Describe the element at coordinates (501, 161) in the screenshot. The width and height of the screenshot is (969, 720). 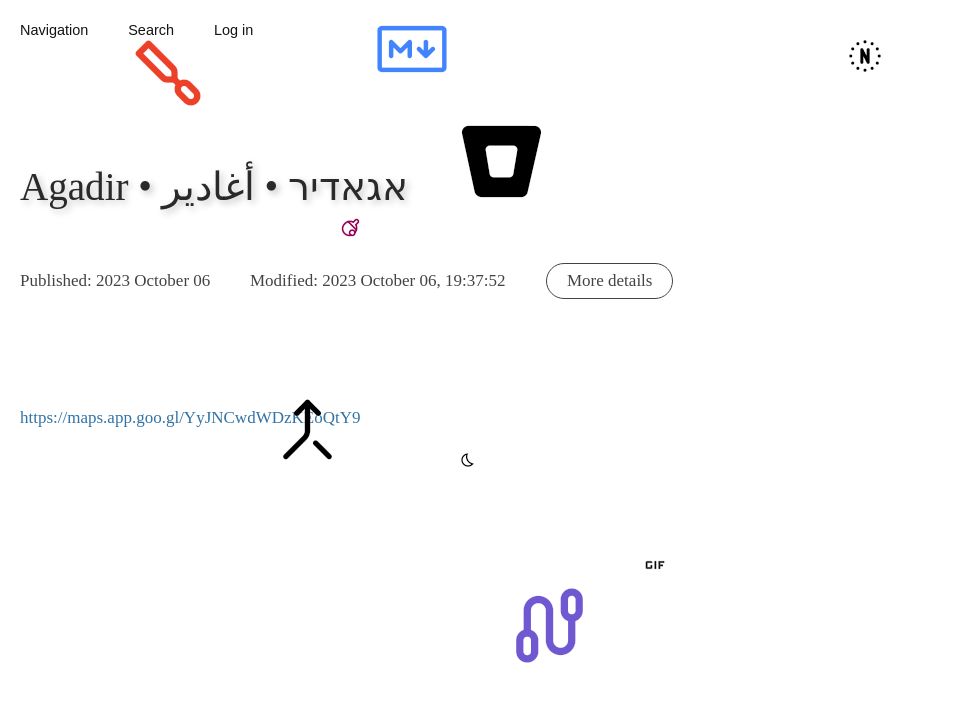
I see `open Bitbucket repository` at that location.